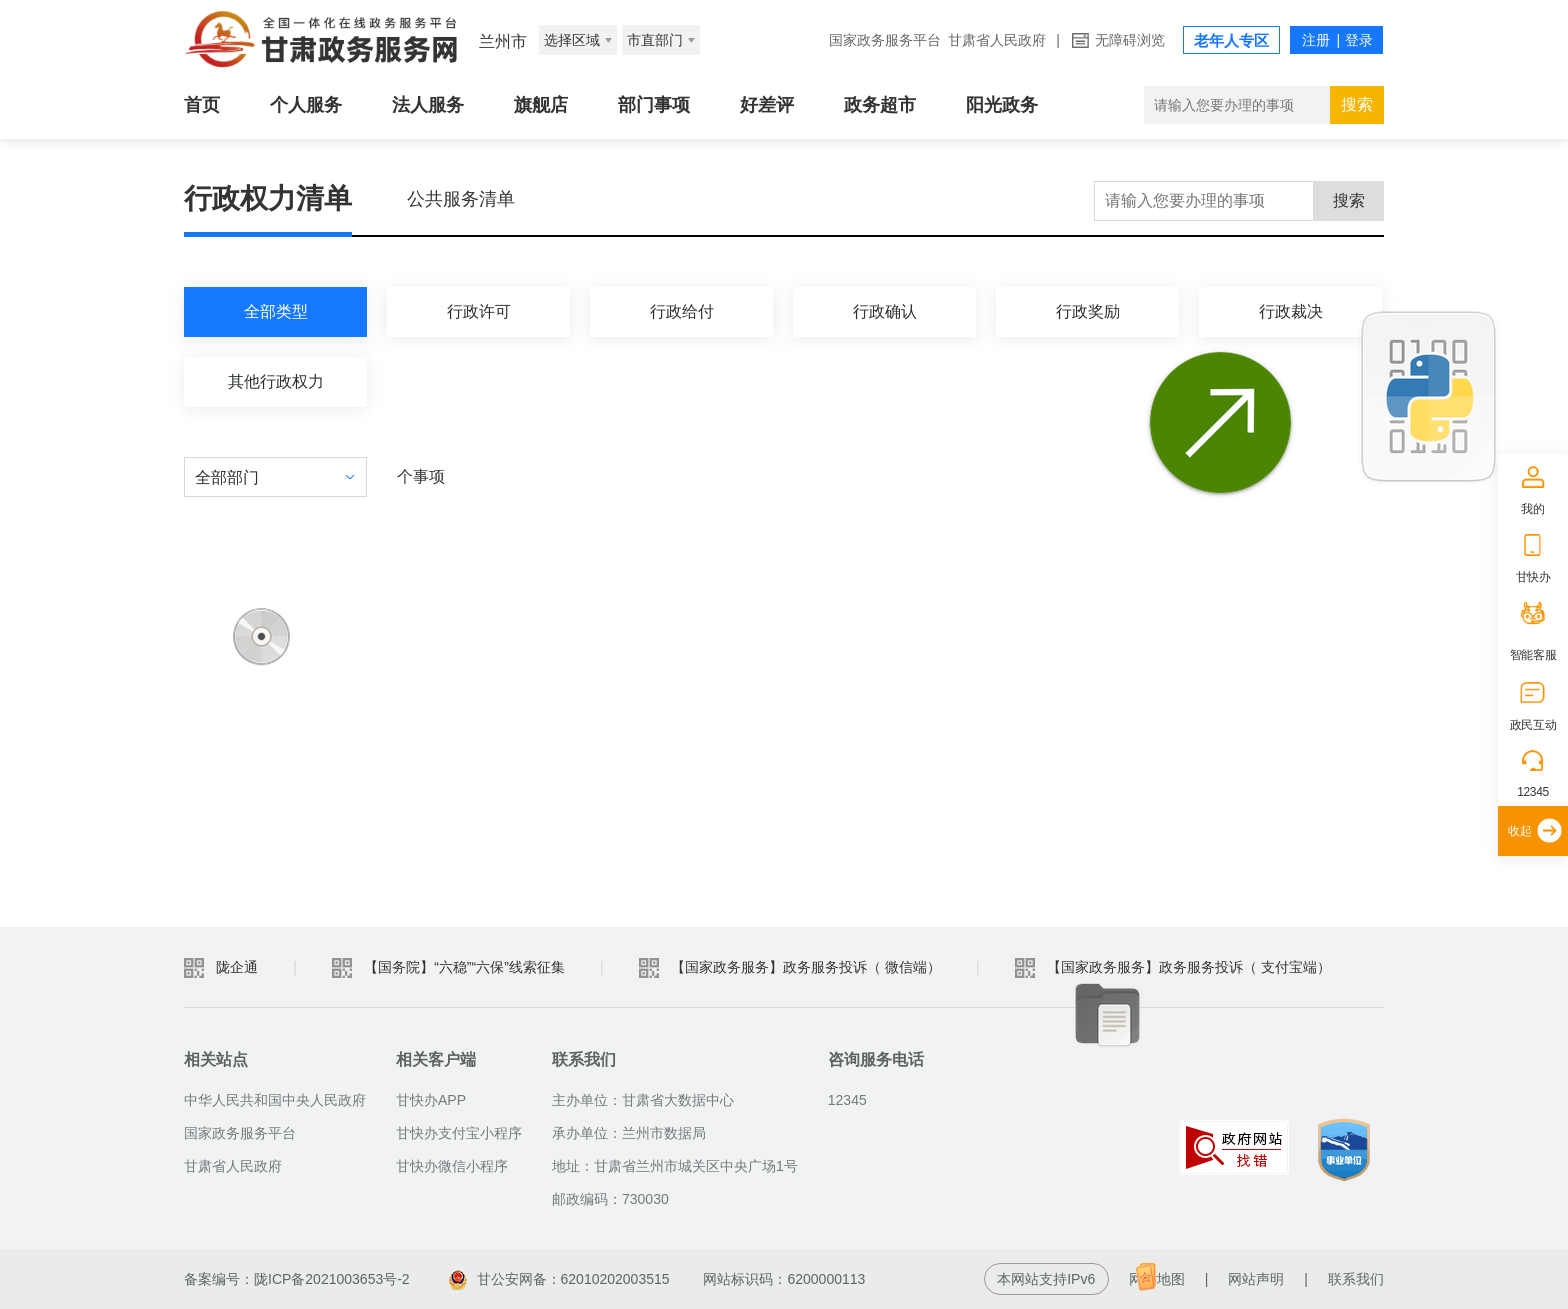  I want to click on indicates a symbolic link or shortcut to another file, so click(1220, 422).